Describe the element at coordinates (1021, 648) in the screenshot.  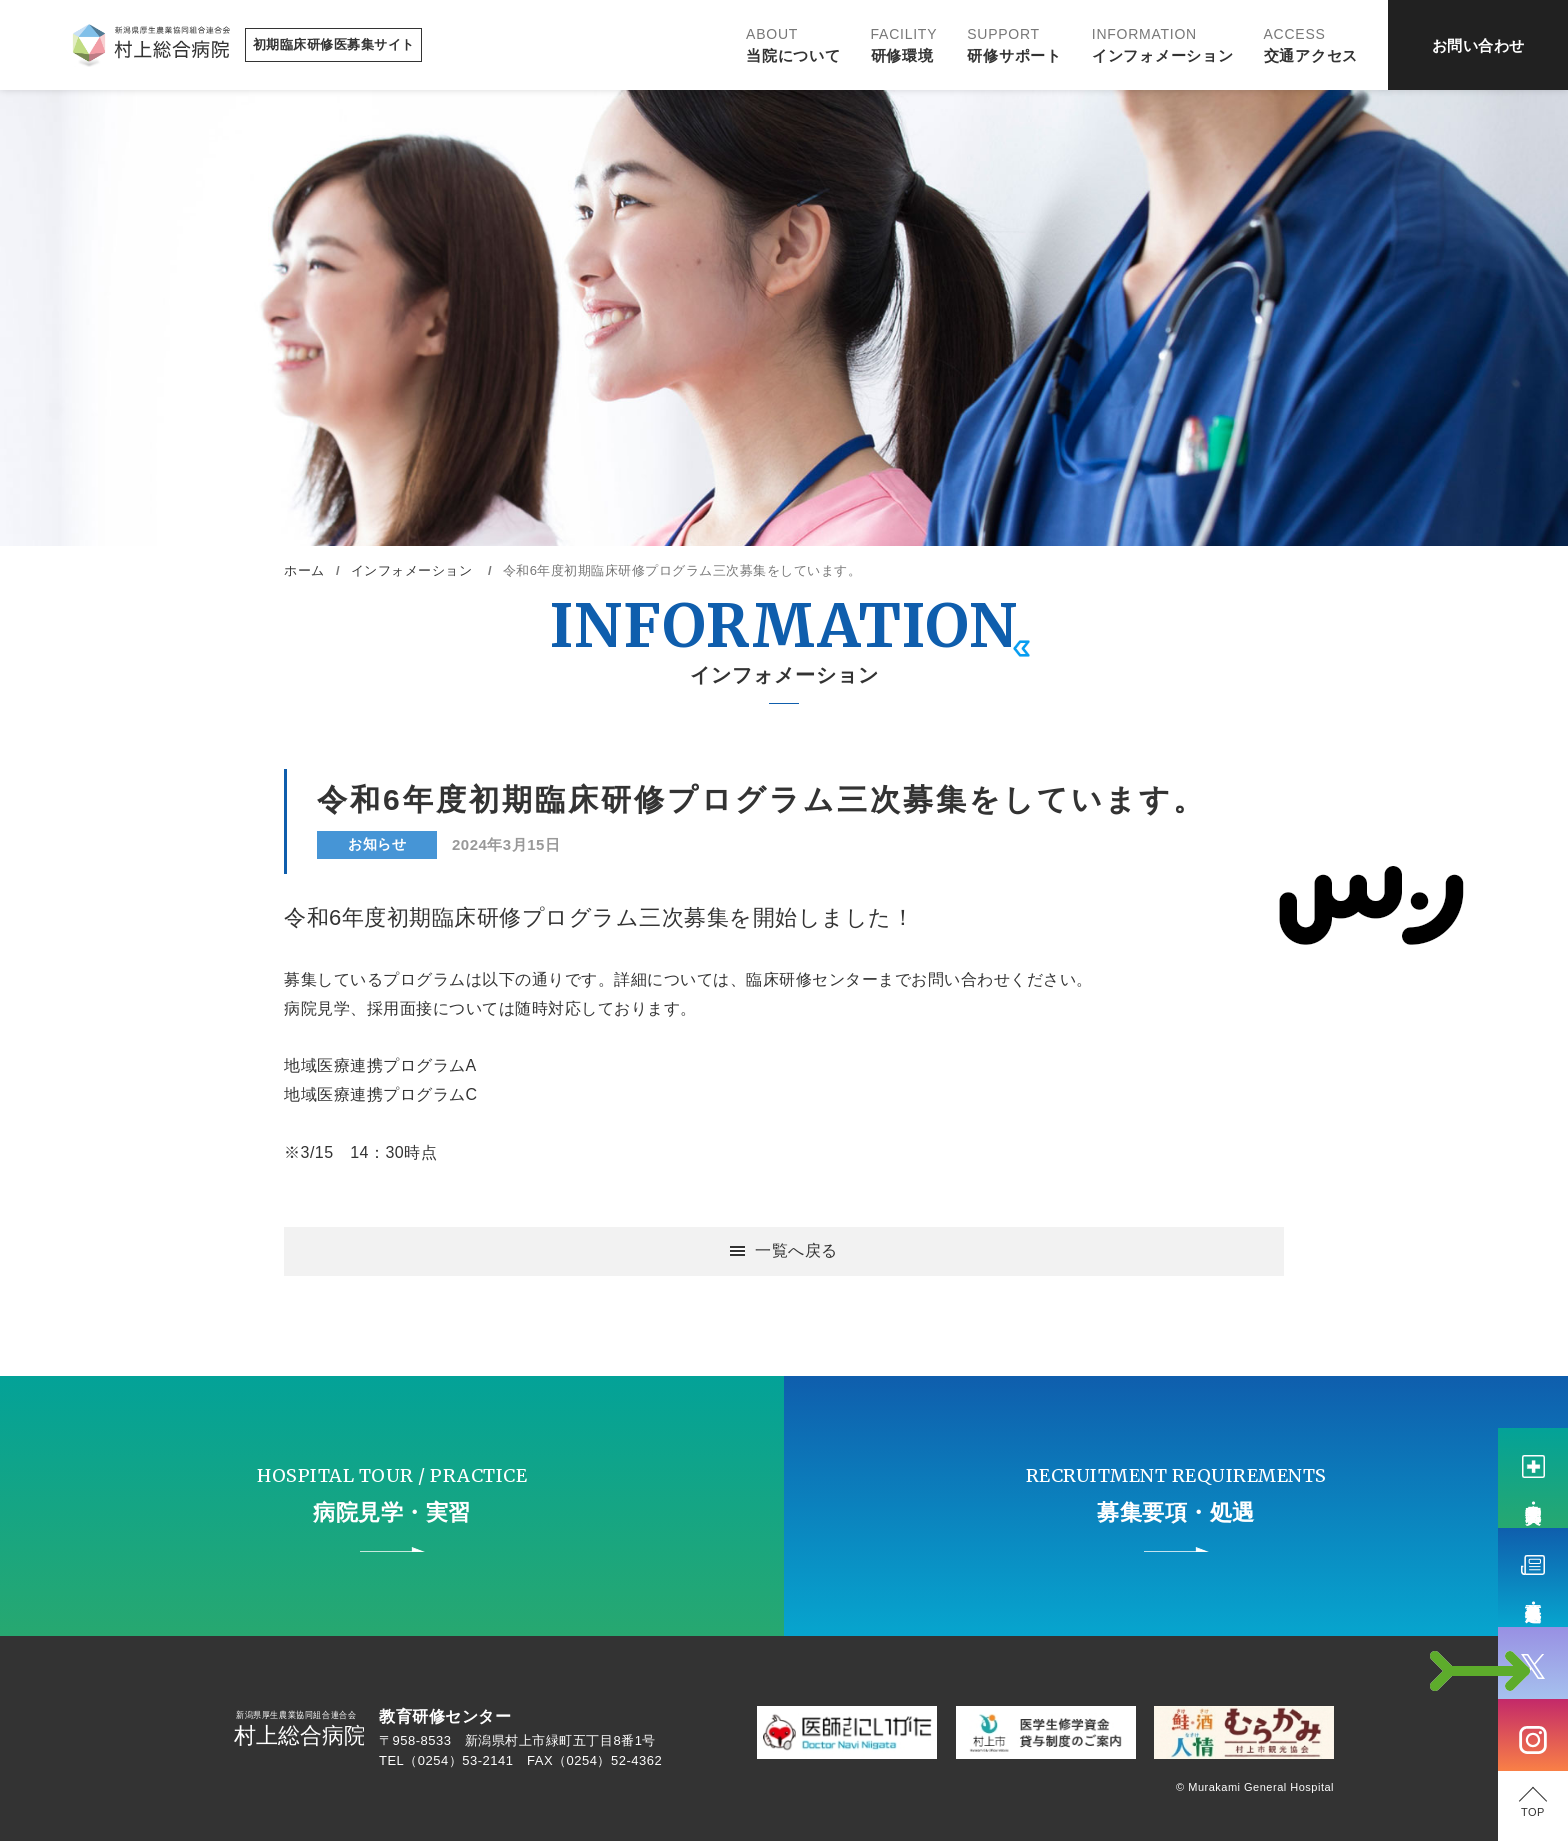
I see `navigate to previous item` at that location.